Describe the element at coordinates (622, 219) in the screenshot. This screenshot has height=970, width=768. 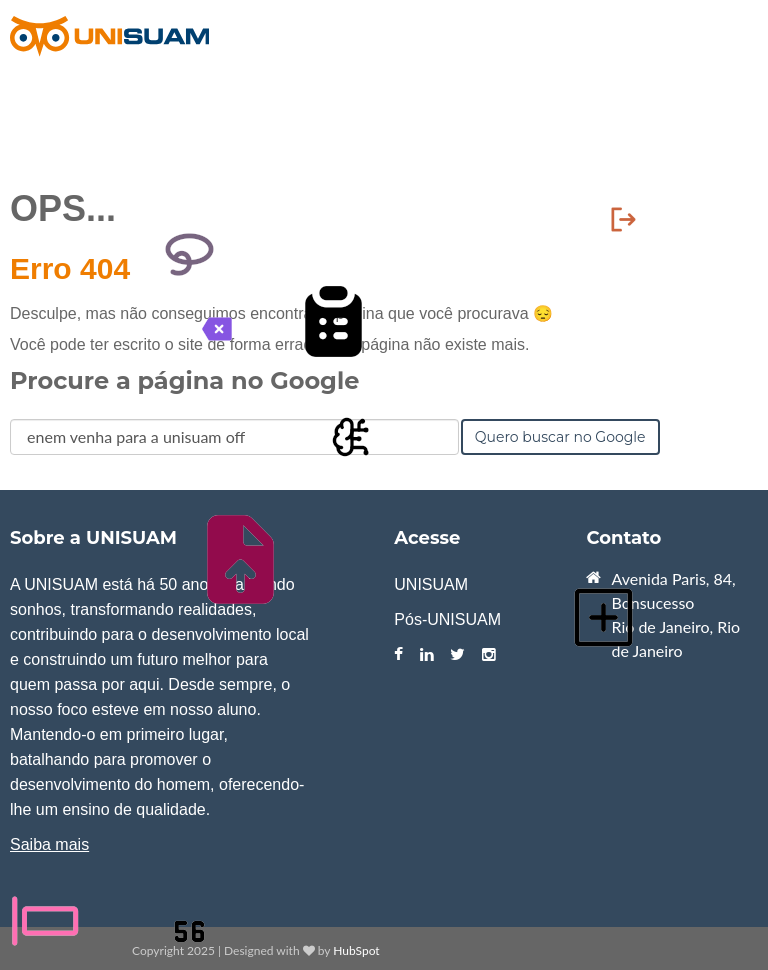
I see `sign out of your account` at that location.